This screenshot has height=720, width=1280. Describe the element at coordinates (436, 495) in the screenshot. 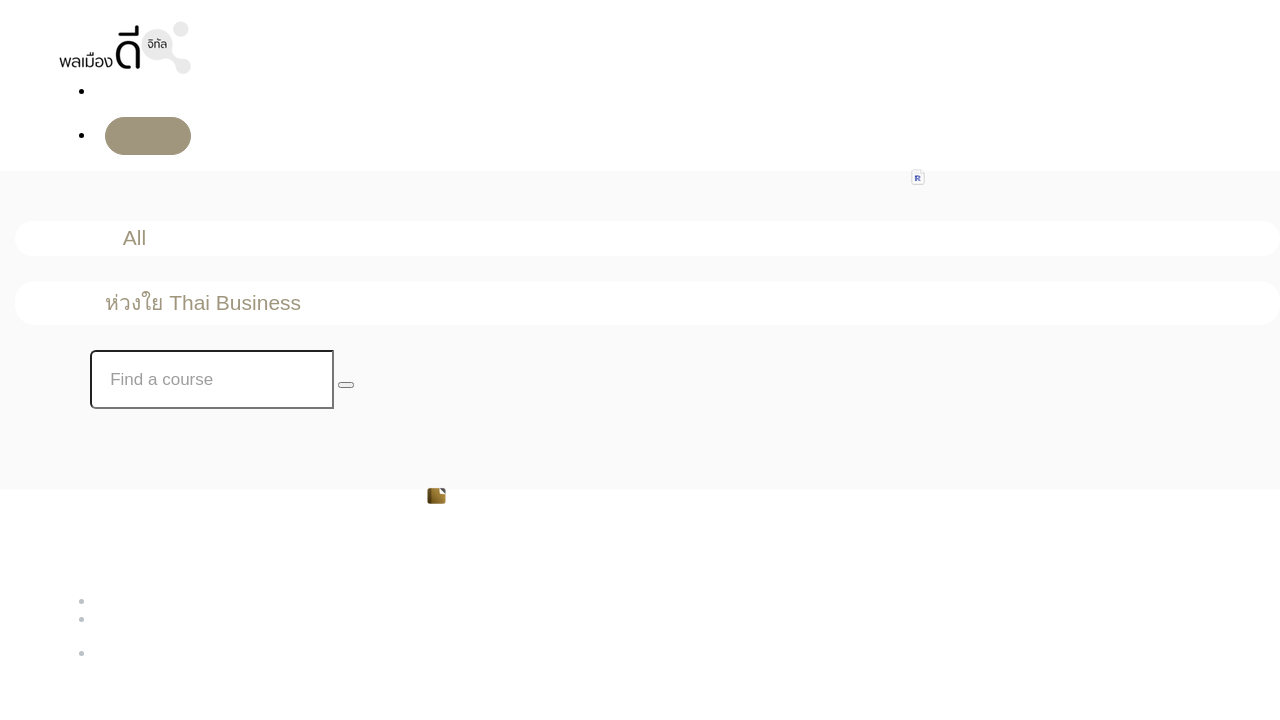

I see `change desktop wallpaper settings` at that location.